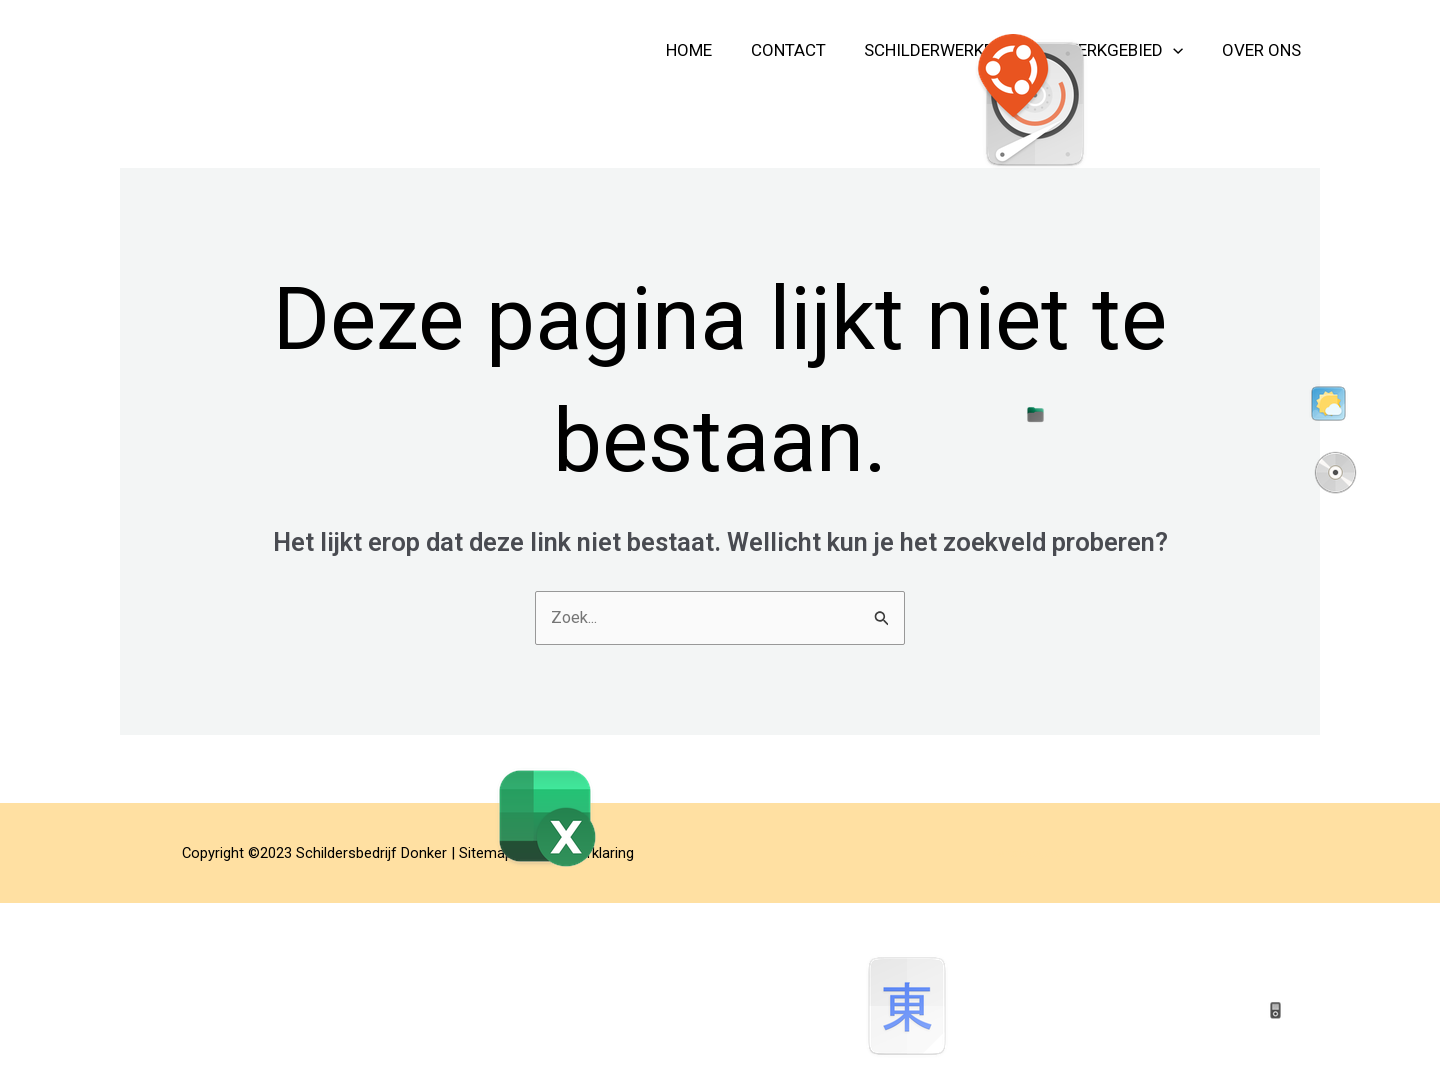 The image size is (1440, 1084). What do you see at coordinates (545, 816) in the screenshot?
I see `open Microsoft Excel` at bounding box center [545, 816].